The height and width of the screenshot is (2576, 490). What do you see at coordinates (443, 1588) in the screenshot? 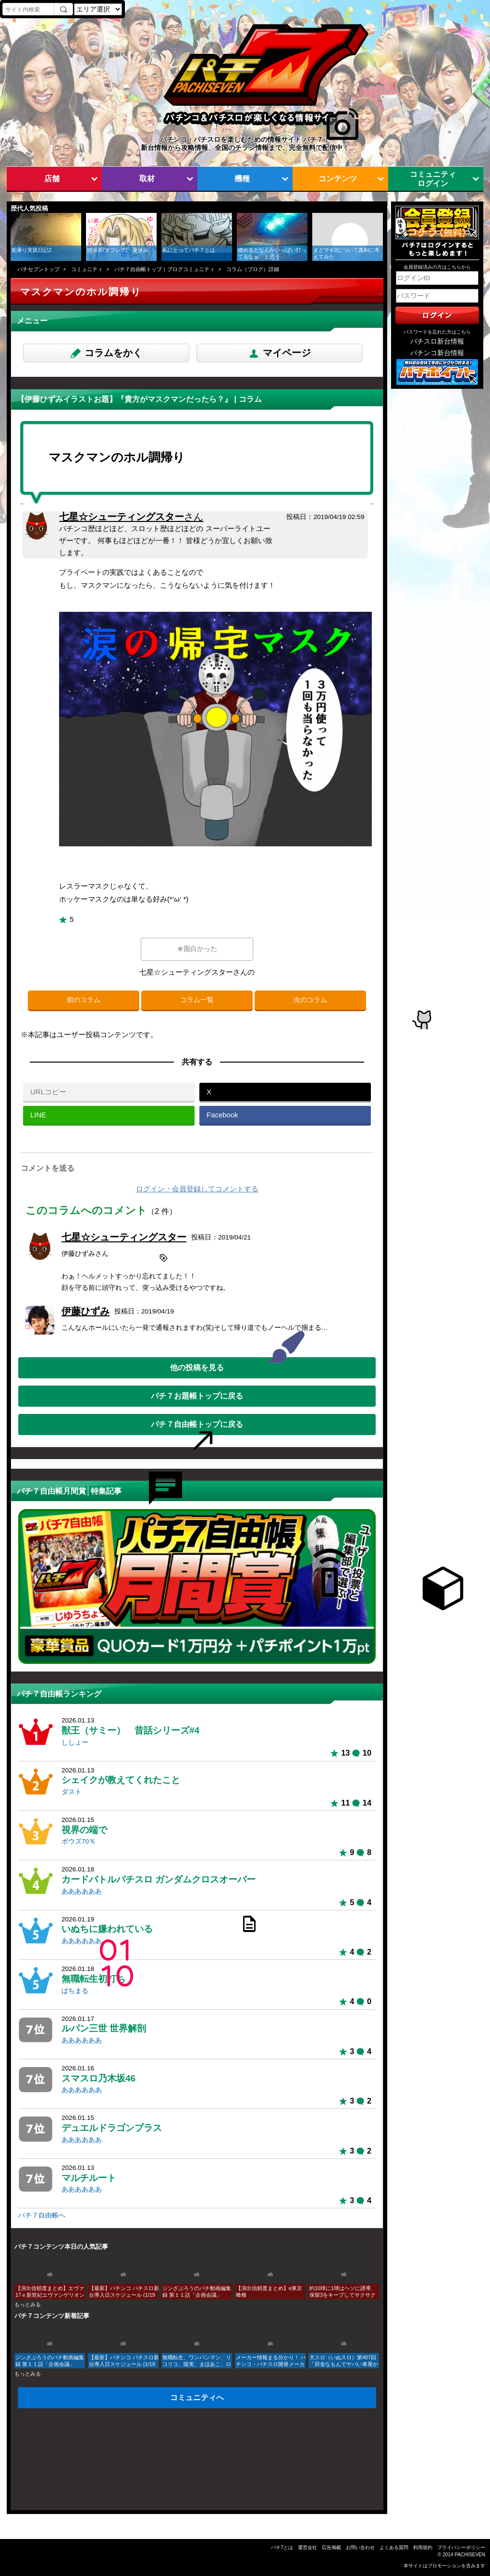
I see `view 3D model or object` at bounding box center [443, 1588].